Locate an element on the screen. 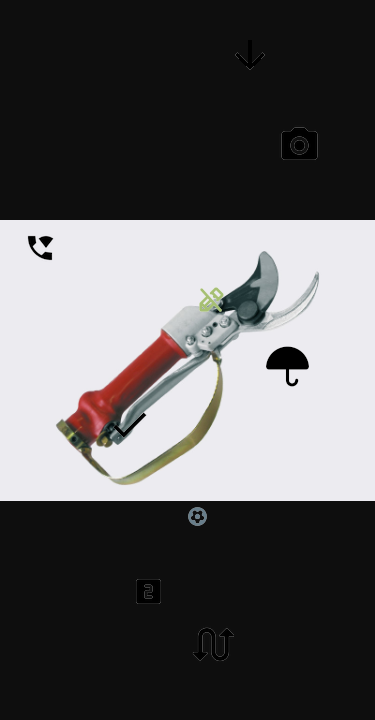 The width and height of the screenshot is (375, 720). access sports or soccer-related content is located at coordinates (197, 516).